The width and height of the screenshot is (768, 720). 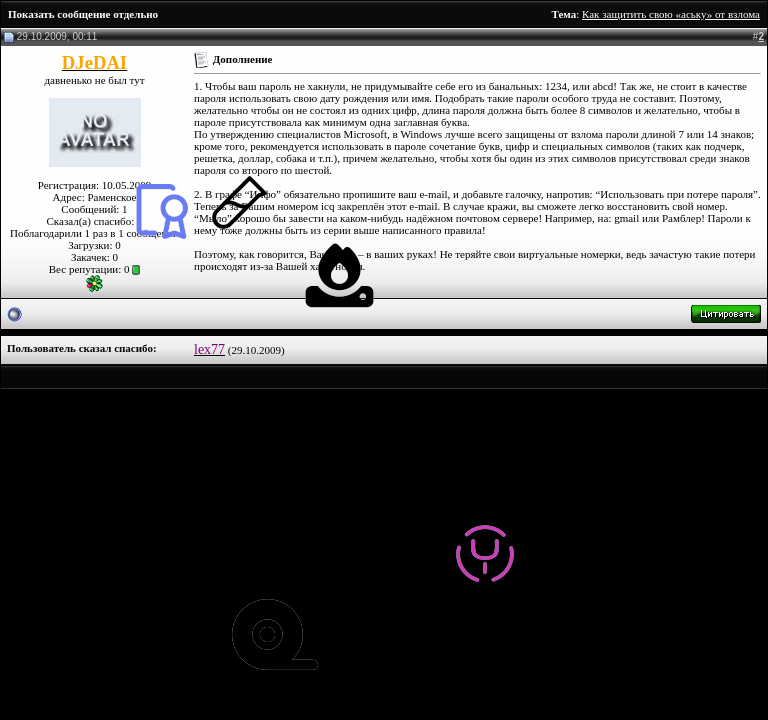 What do you see at coordinates (485, 555) in the screenshot?
I see `bity cryptocurrency exchange logo` at bounding box center [485, 555].